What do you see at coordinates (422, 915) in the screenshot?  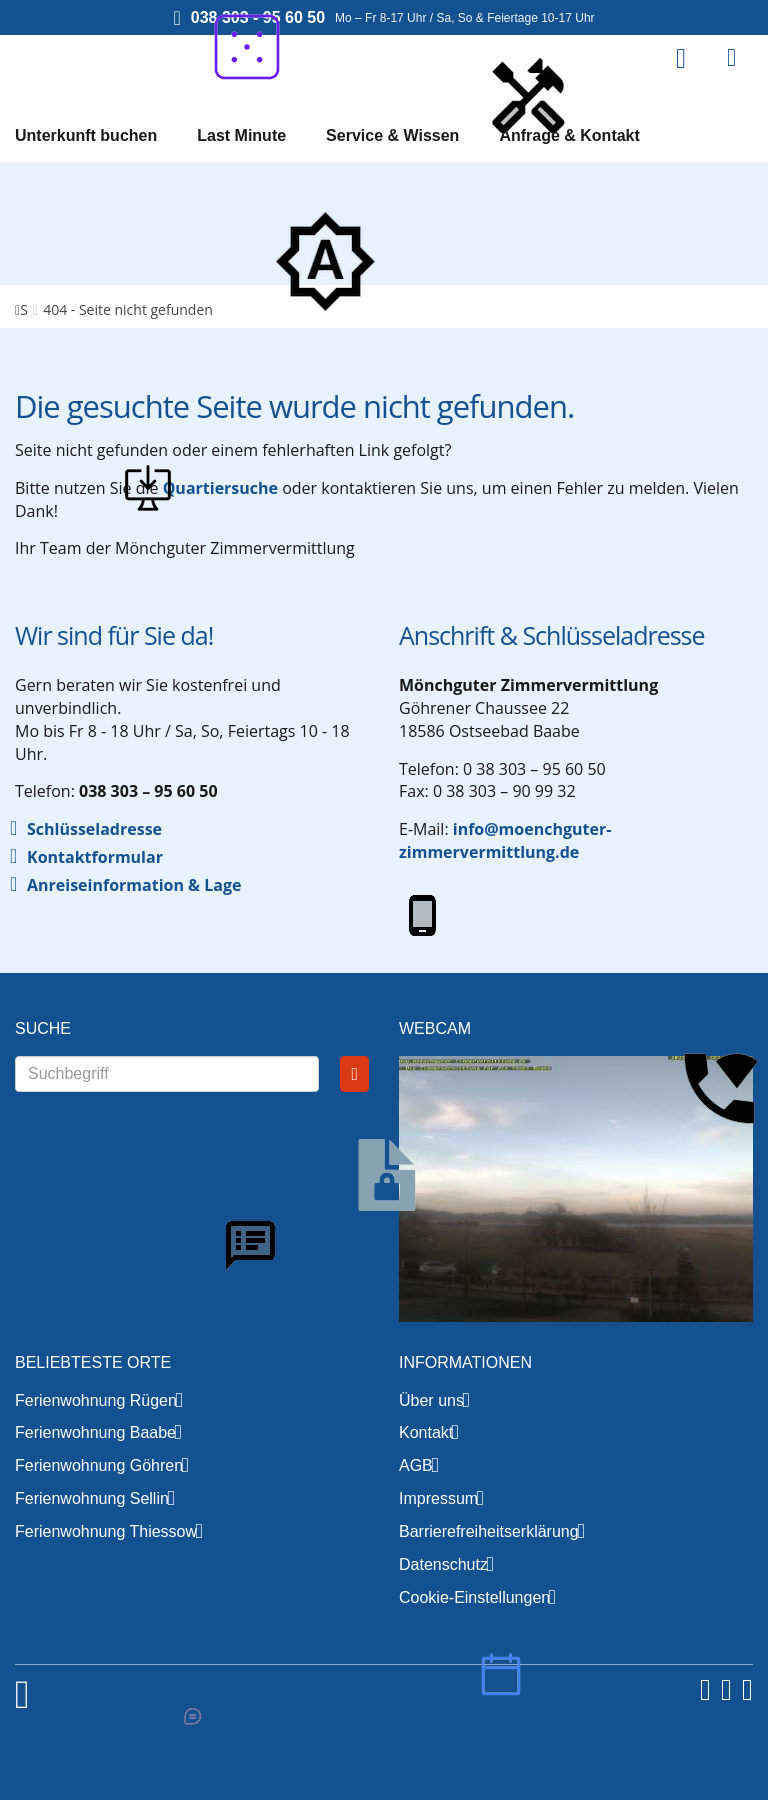 I see `indicates an android device` at bounding box center [422, 915].